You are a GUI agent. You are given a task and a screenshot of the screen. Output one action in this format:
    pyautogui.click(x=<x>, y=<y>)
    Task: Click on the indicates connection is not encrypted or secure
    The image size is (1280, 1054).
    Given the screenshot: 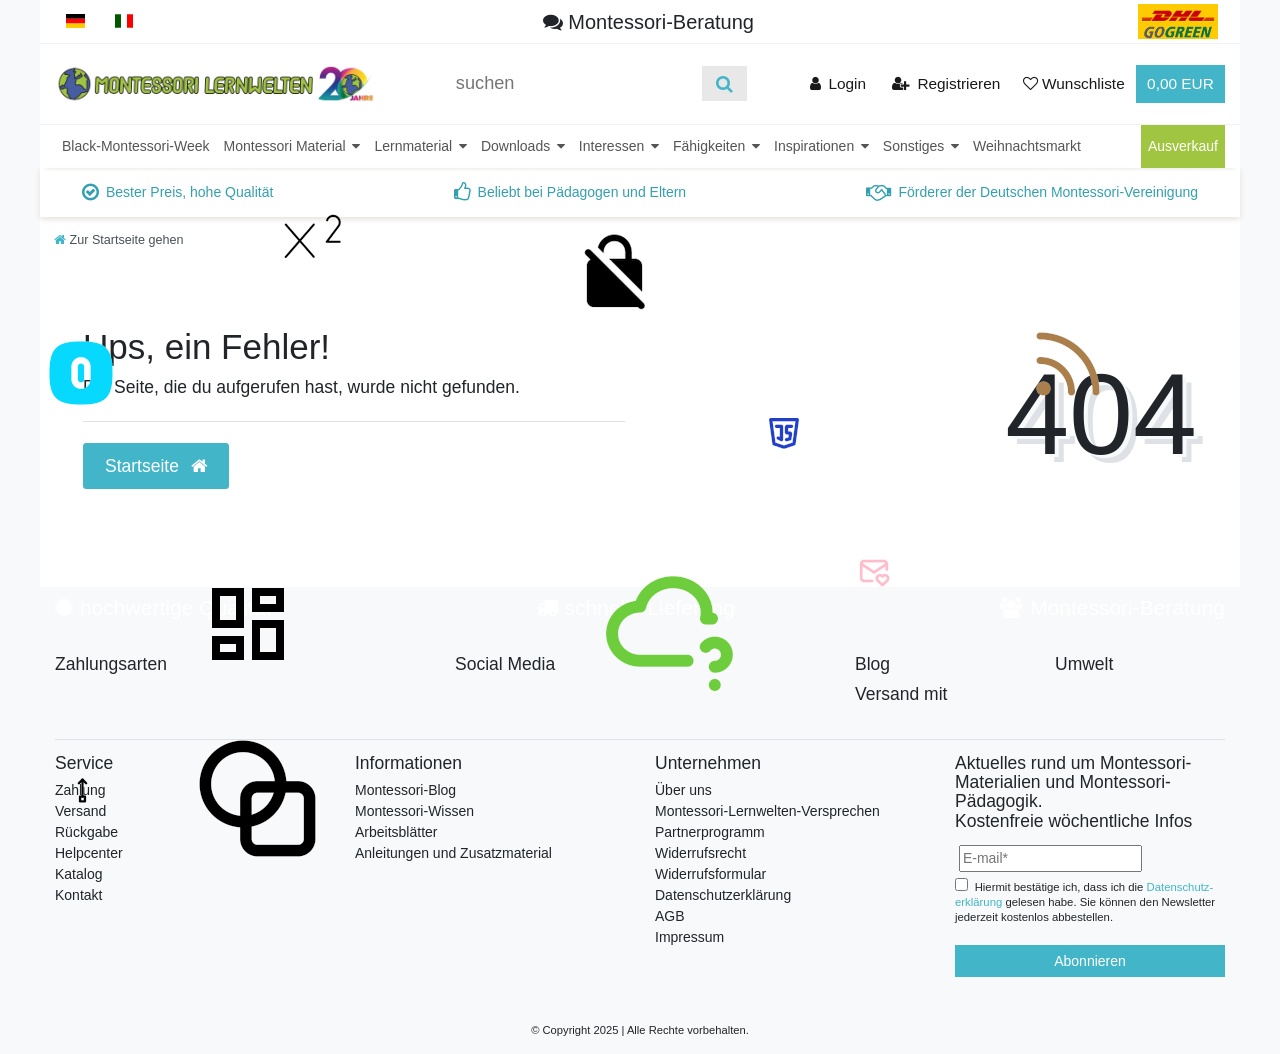 What is the action you would take?
    pyautogui.click(x=614, y=272)
    